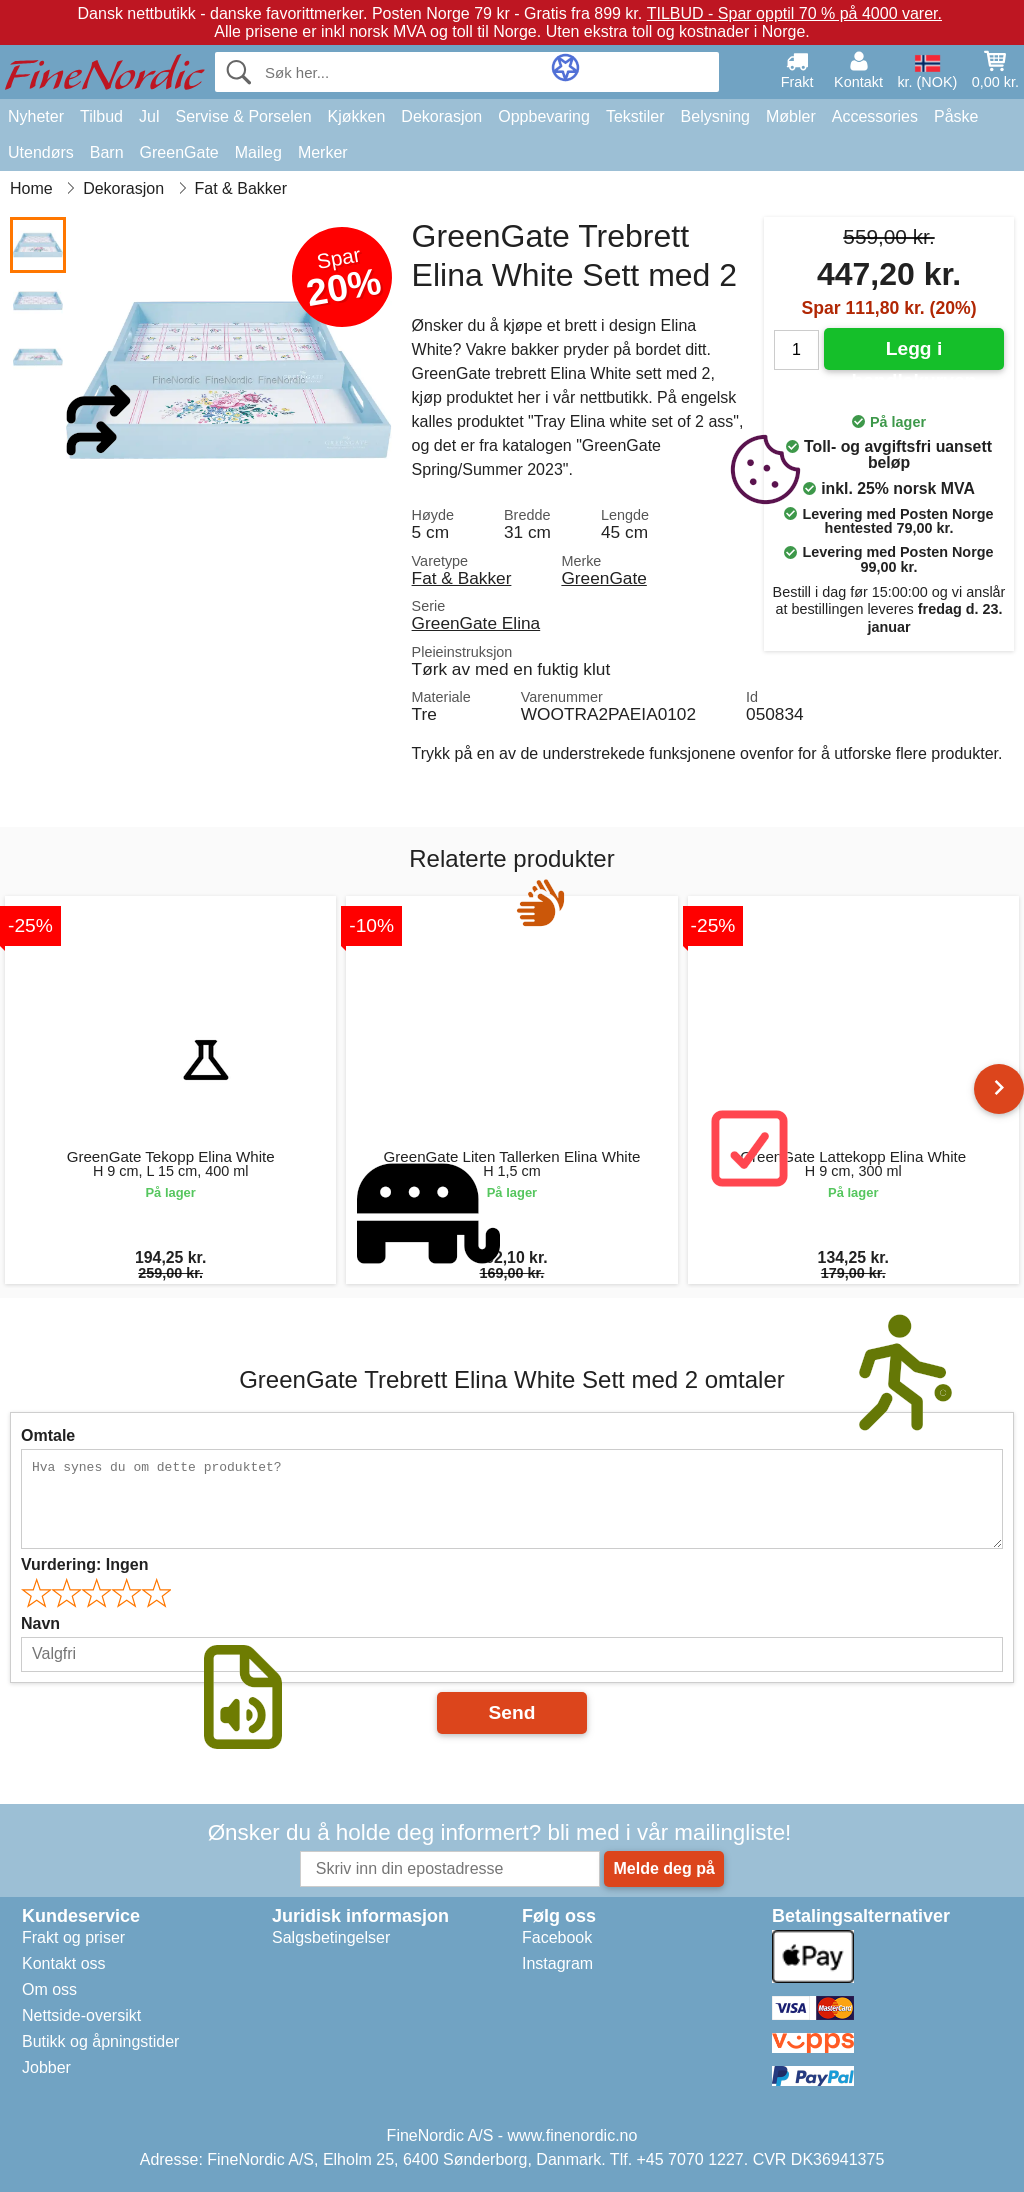 The height and width of the screenshot is (2192, 1024). I want to click on open an audio file, so click(243, 1697).